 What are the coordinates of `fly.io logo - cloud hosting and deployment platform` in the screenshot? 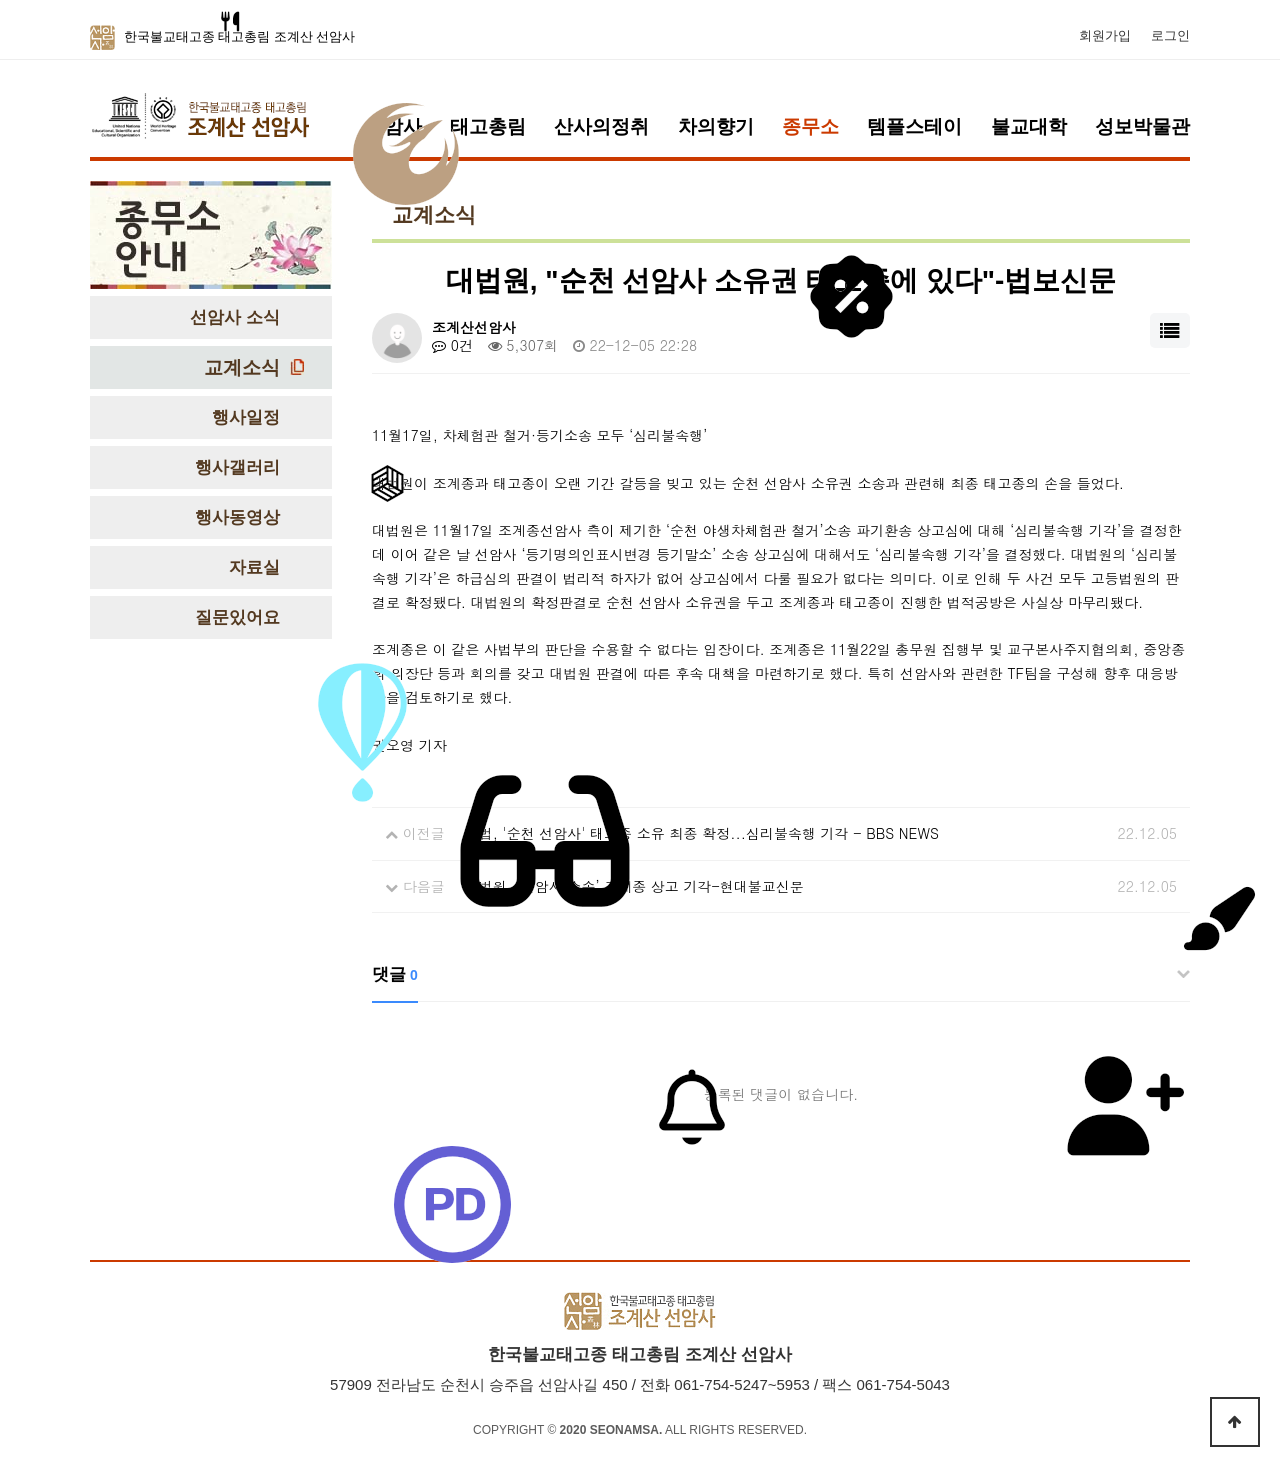 It's located at (362, 732).